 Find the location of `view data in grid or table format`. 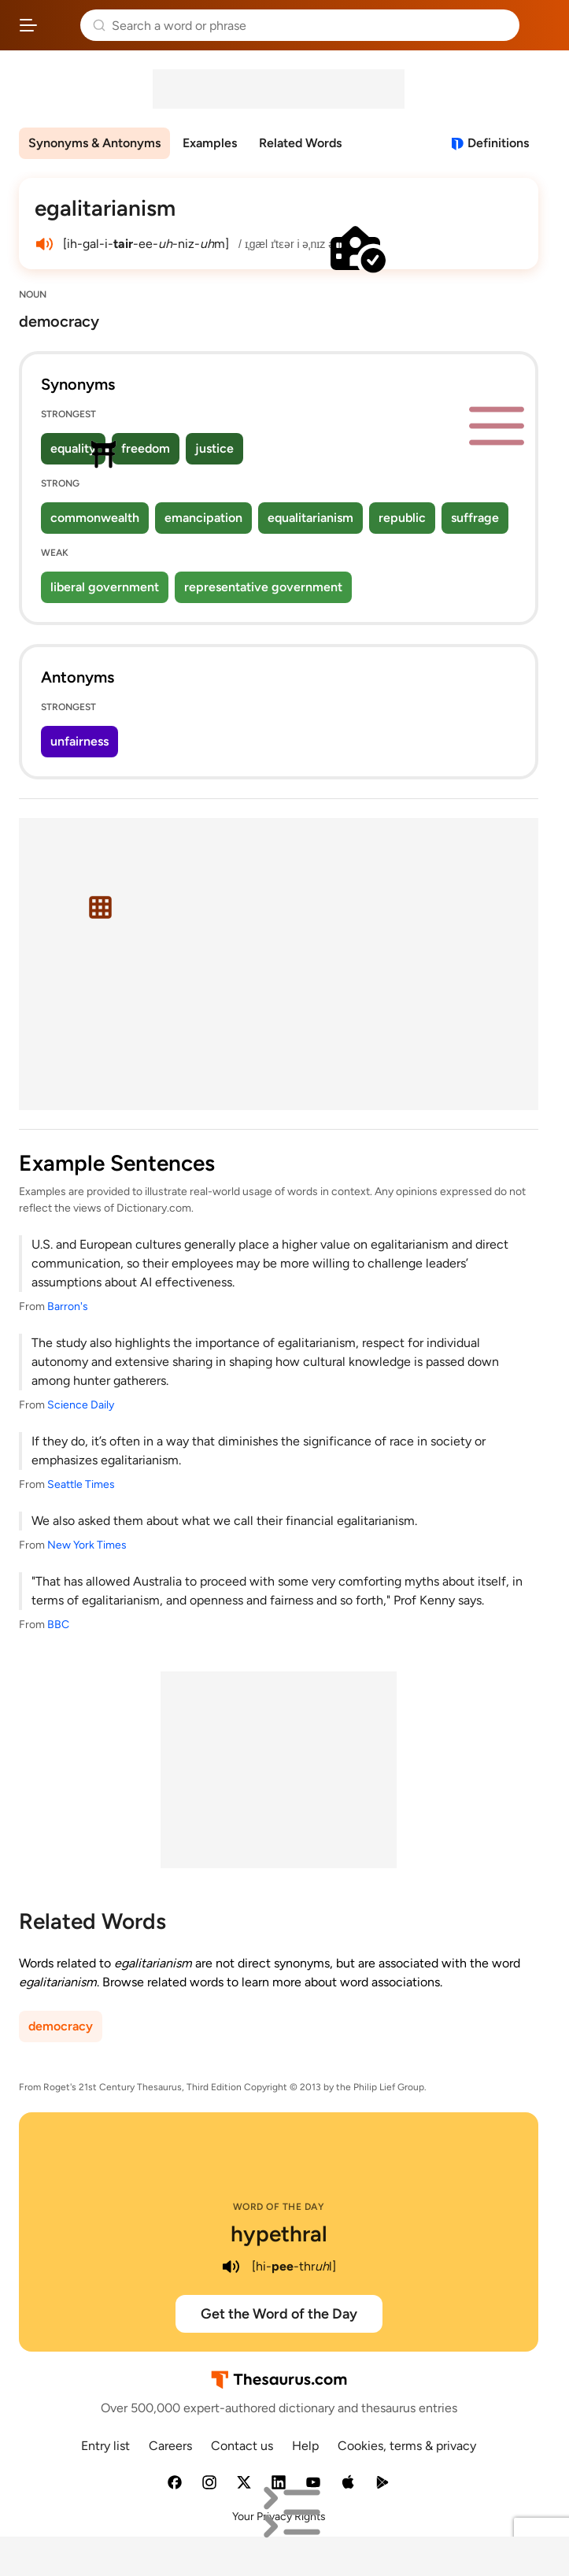

view data in grid or table format is located at coordinates (100, 907).